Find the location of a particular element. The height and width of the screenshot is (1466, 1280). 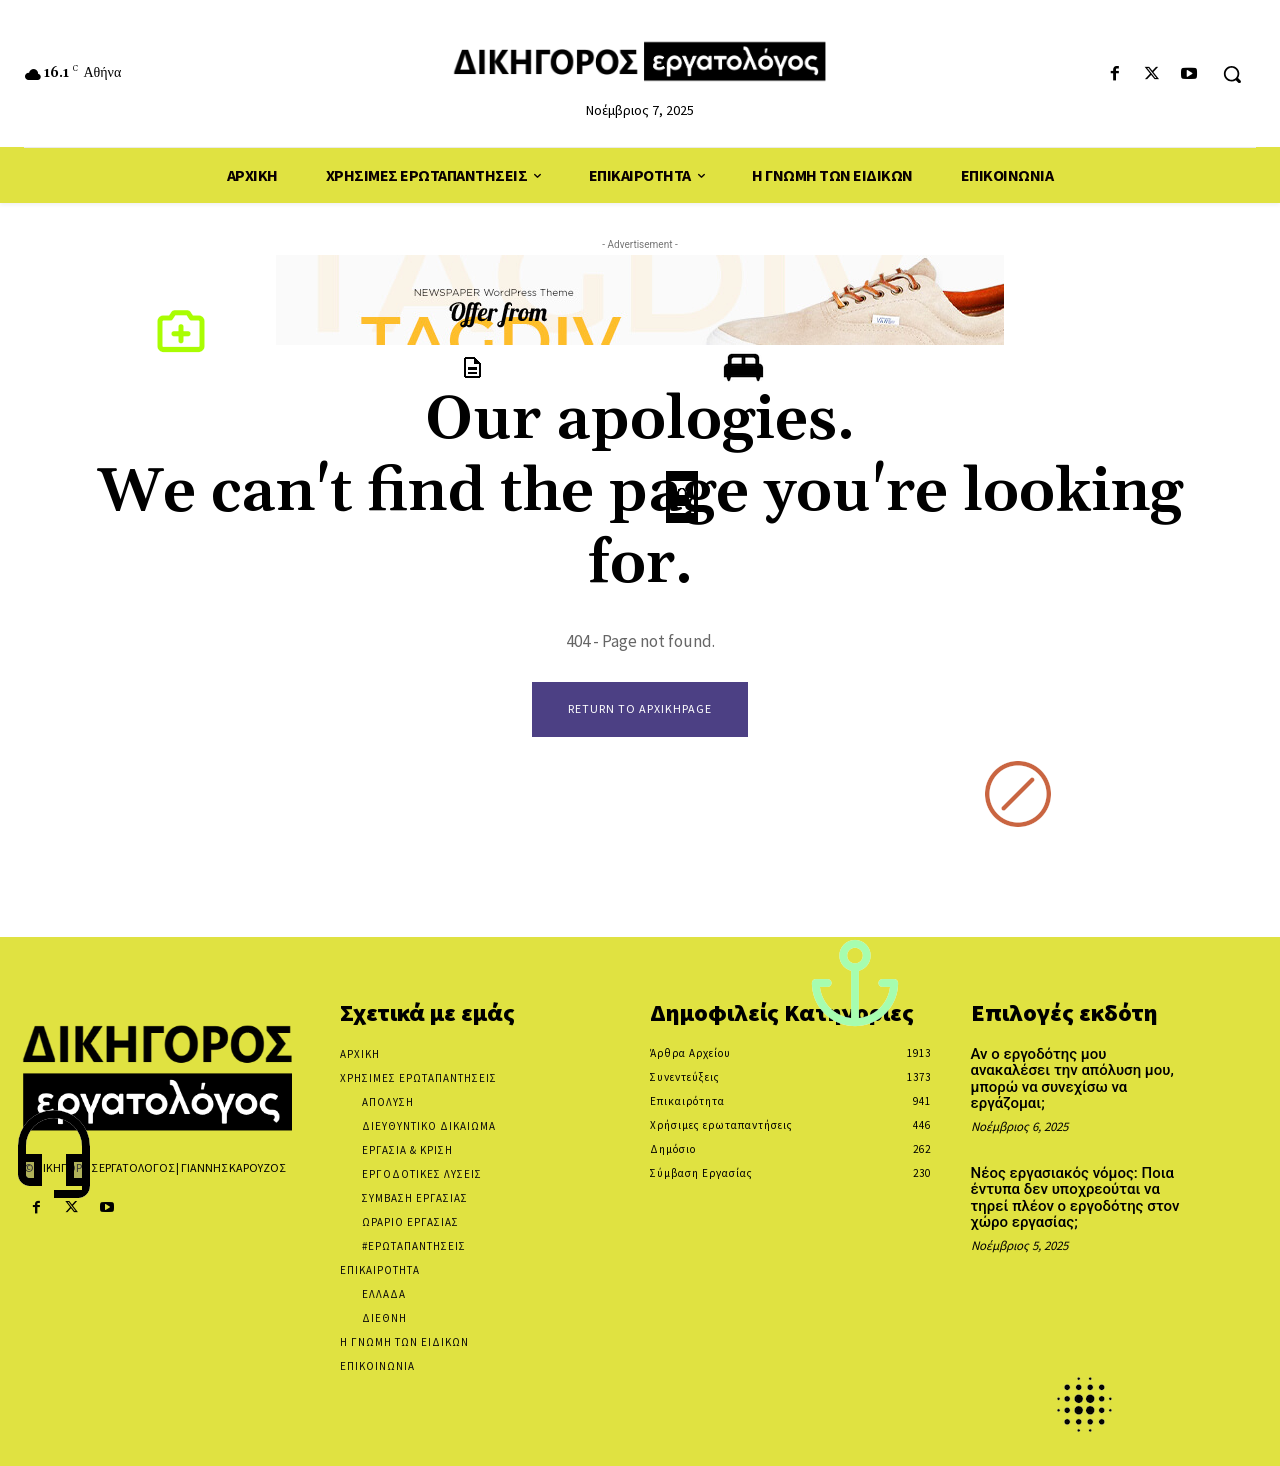

apply blur effect to image is located at coordinates (1084, 1404).